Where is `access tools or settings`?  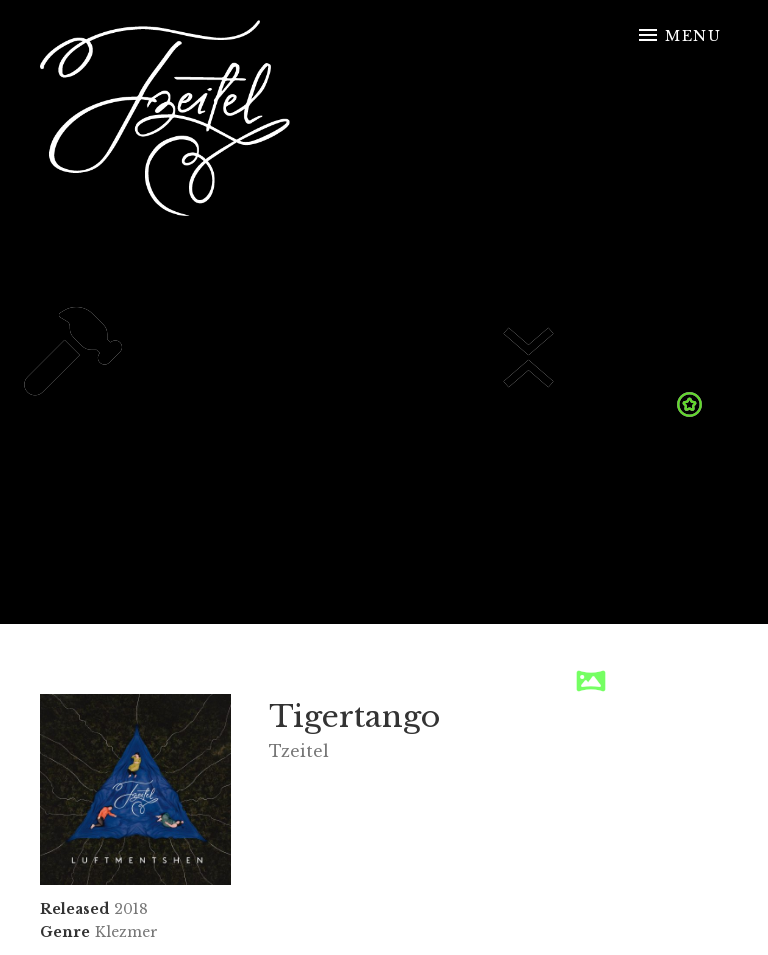
access tools or settings is located at coordinates (72, 352).